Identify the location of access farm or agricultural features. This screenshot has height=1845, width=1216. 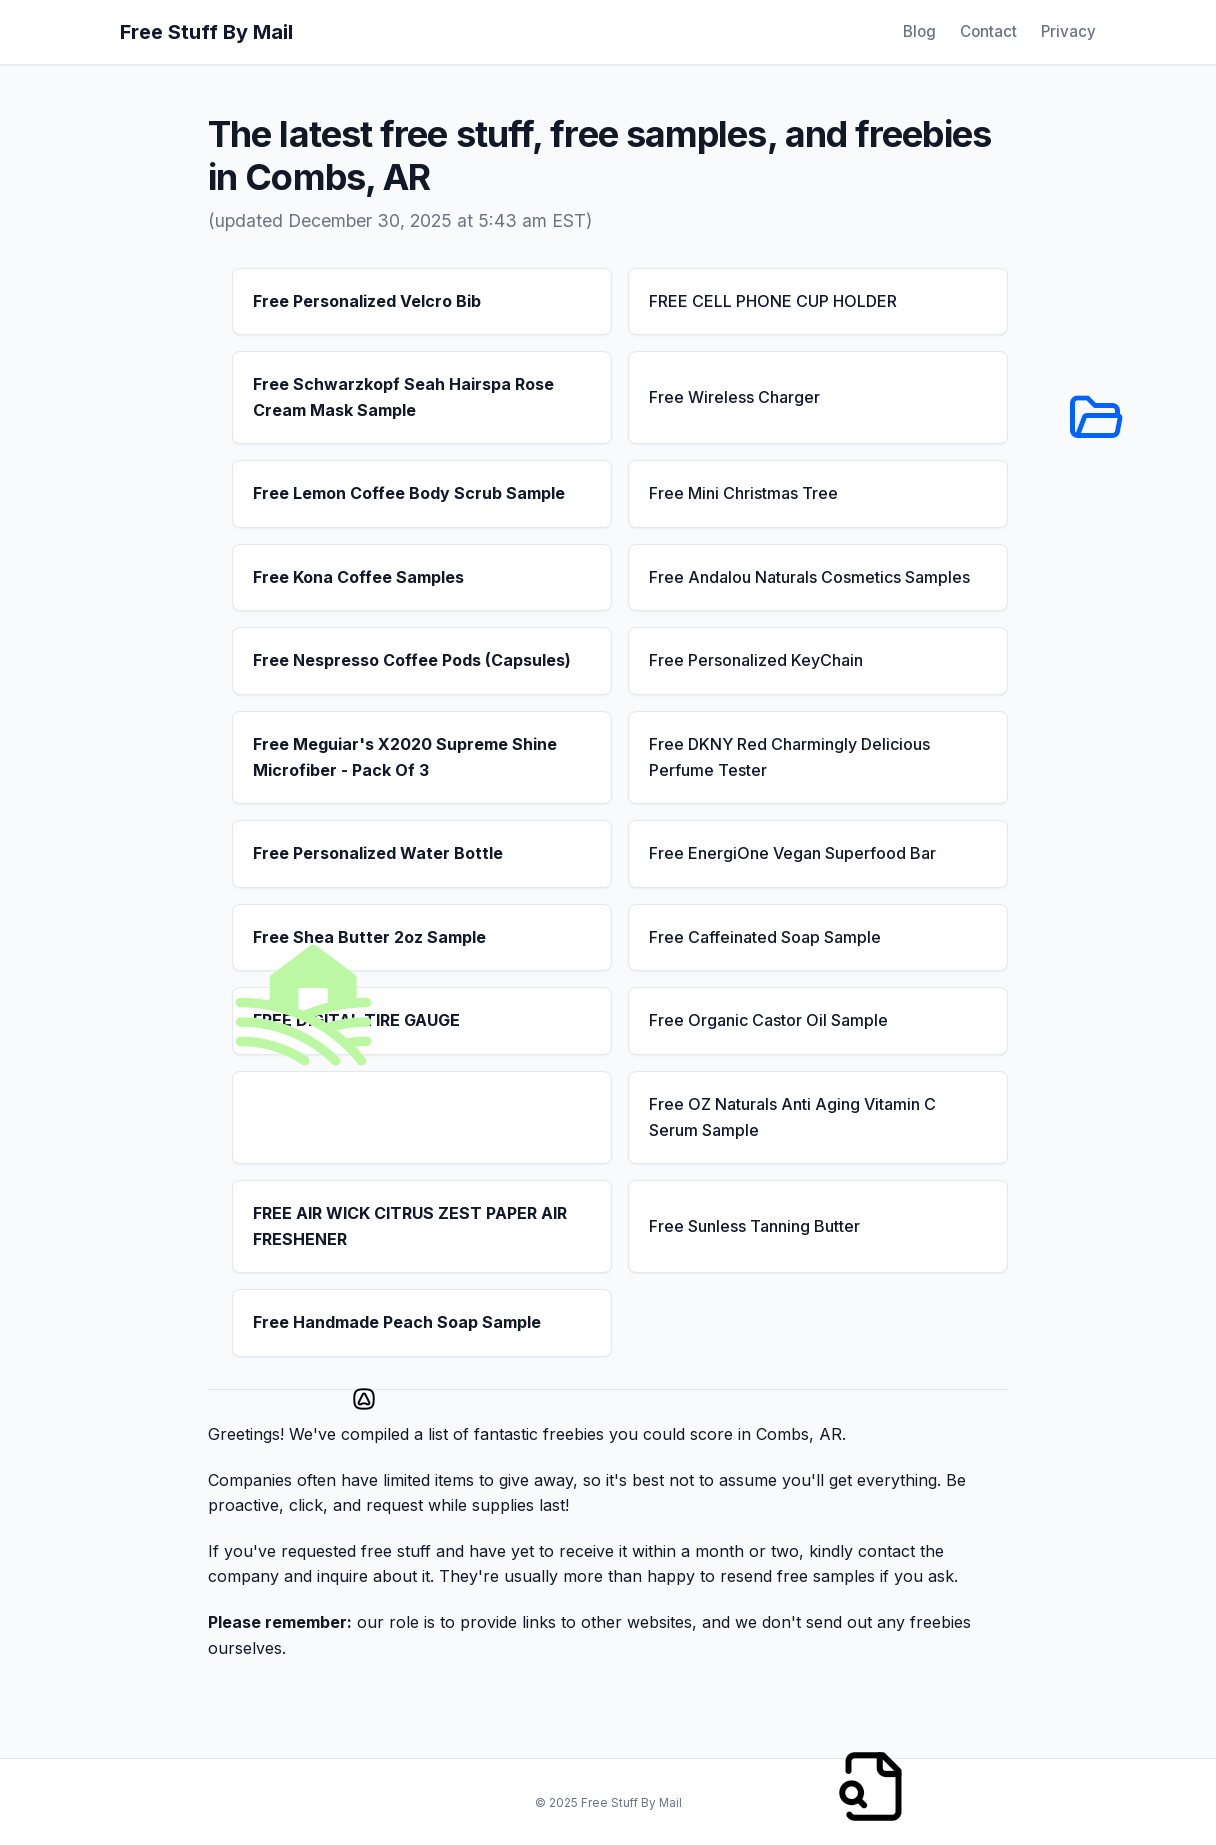
(303, 1007).